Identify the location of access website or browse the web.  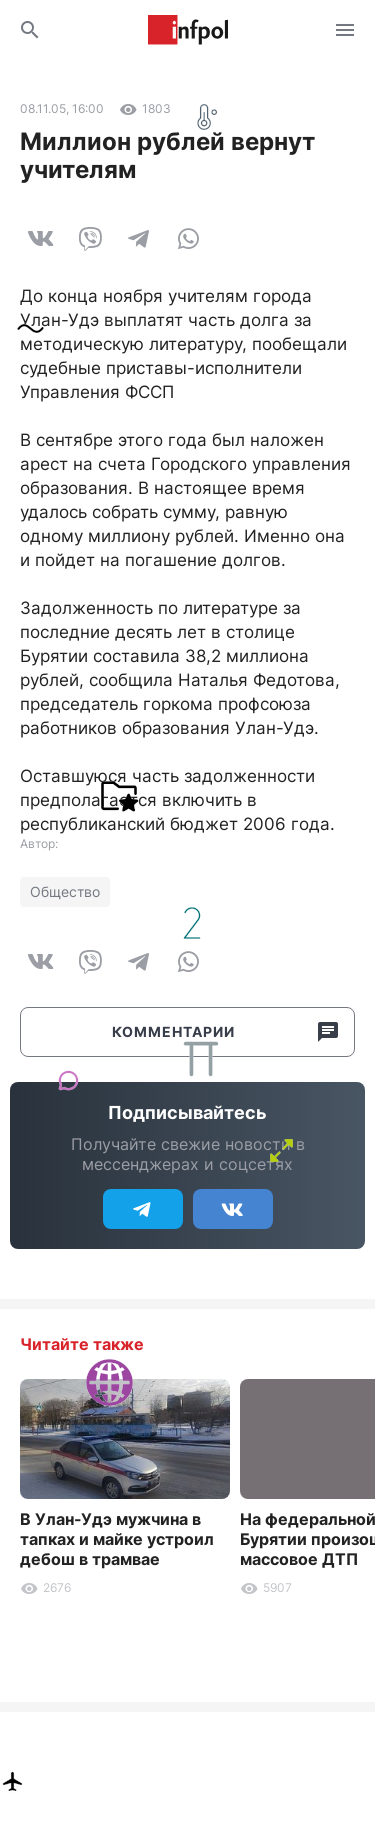
(109, 1382).